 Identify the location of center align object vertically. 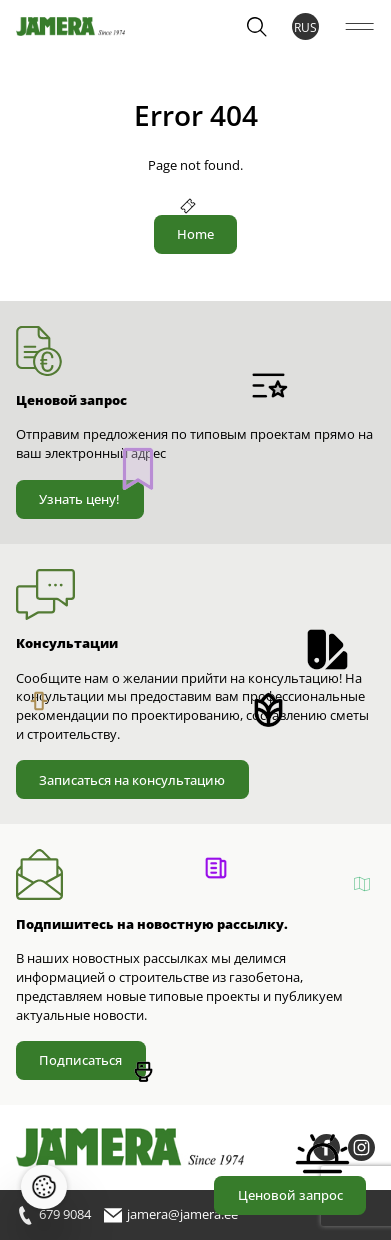
(39, 701).